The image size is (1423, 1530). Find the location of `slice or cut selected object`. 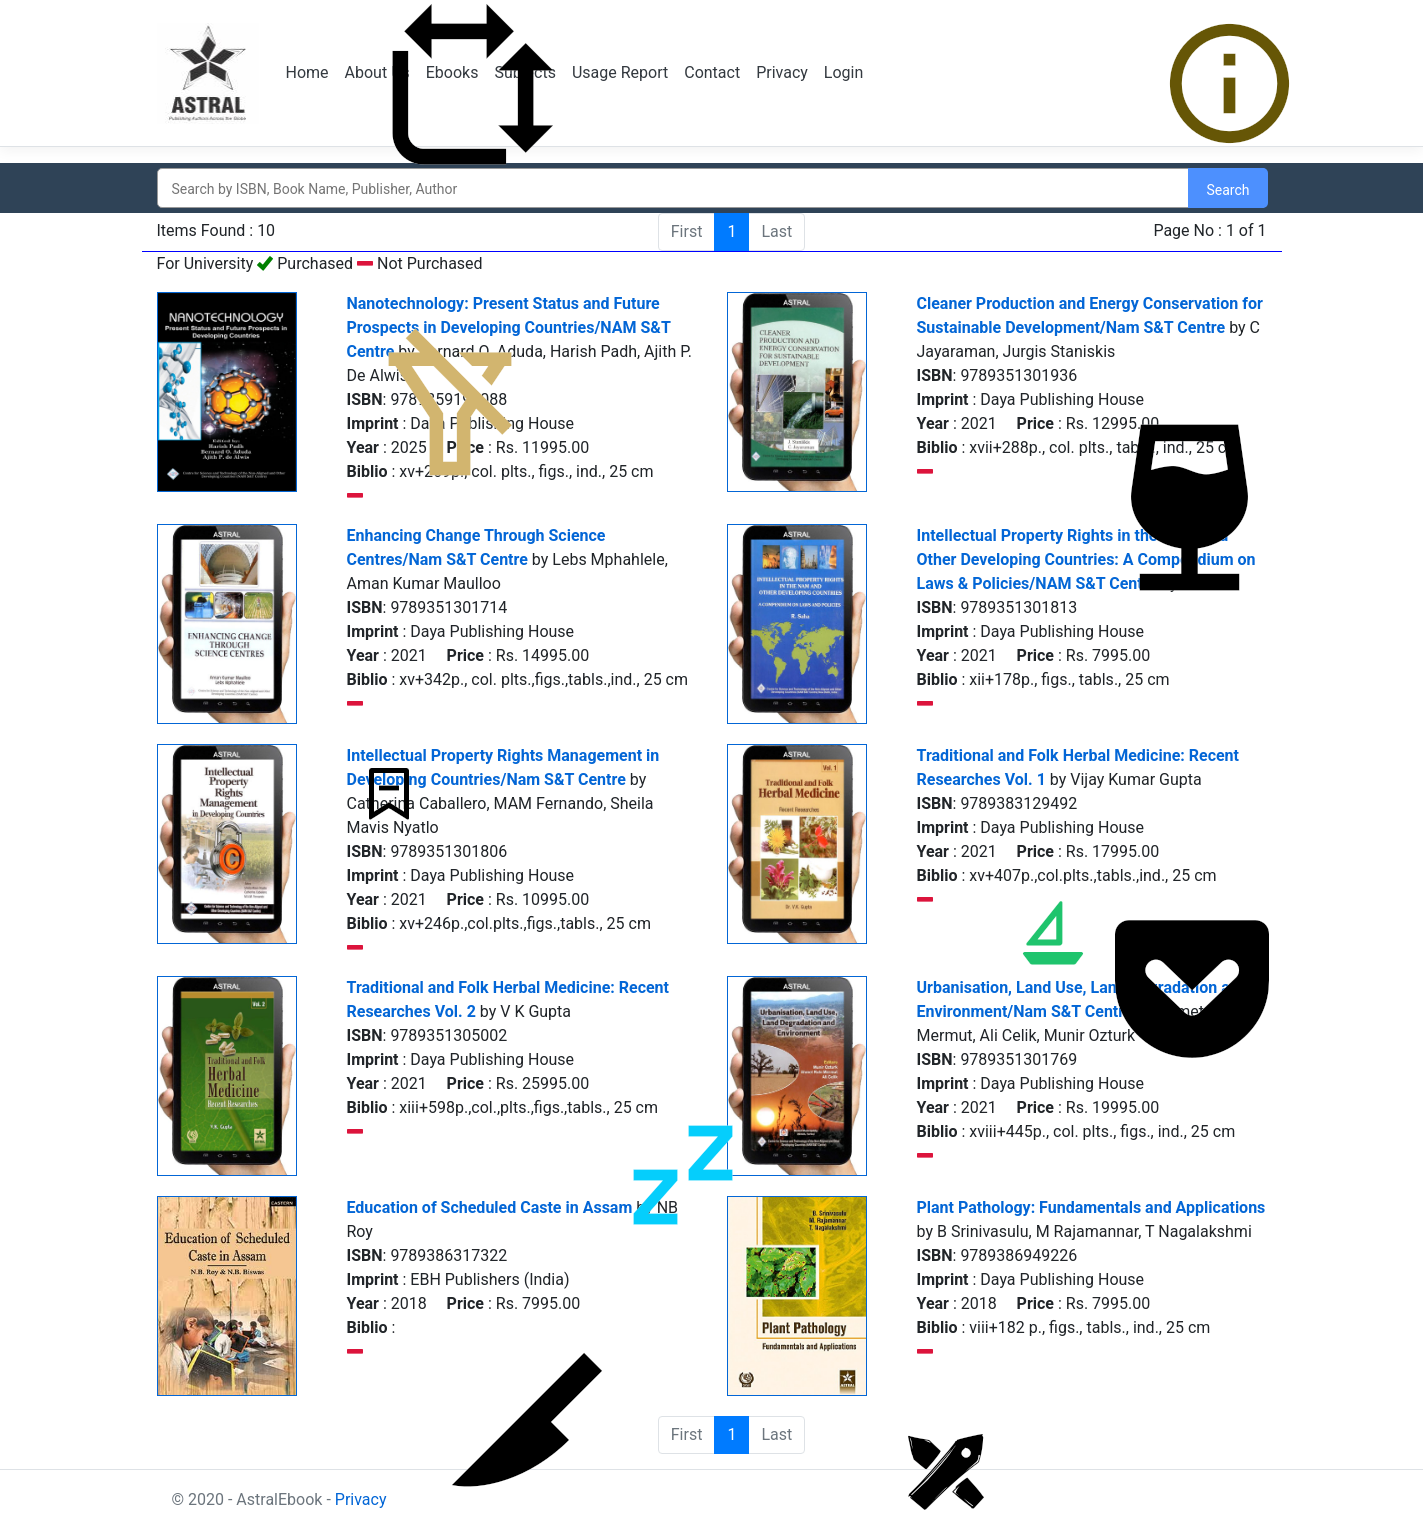

slice or cut selected object is located at coordinates (536, 1420).